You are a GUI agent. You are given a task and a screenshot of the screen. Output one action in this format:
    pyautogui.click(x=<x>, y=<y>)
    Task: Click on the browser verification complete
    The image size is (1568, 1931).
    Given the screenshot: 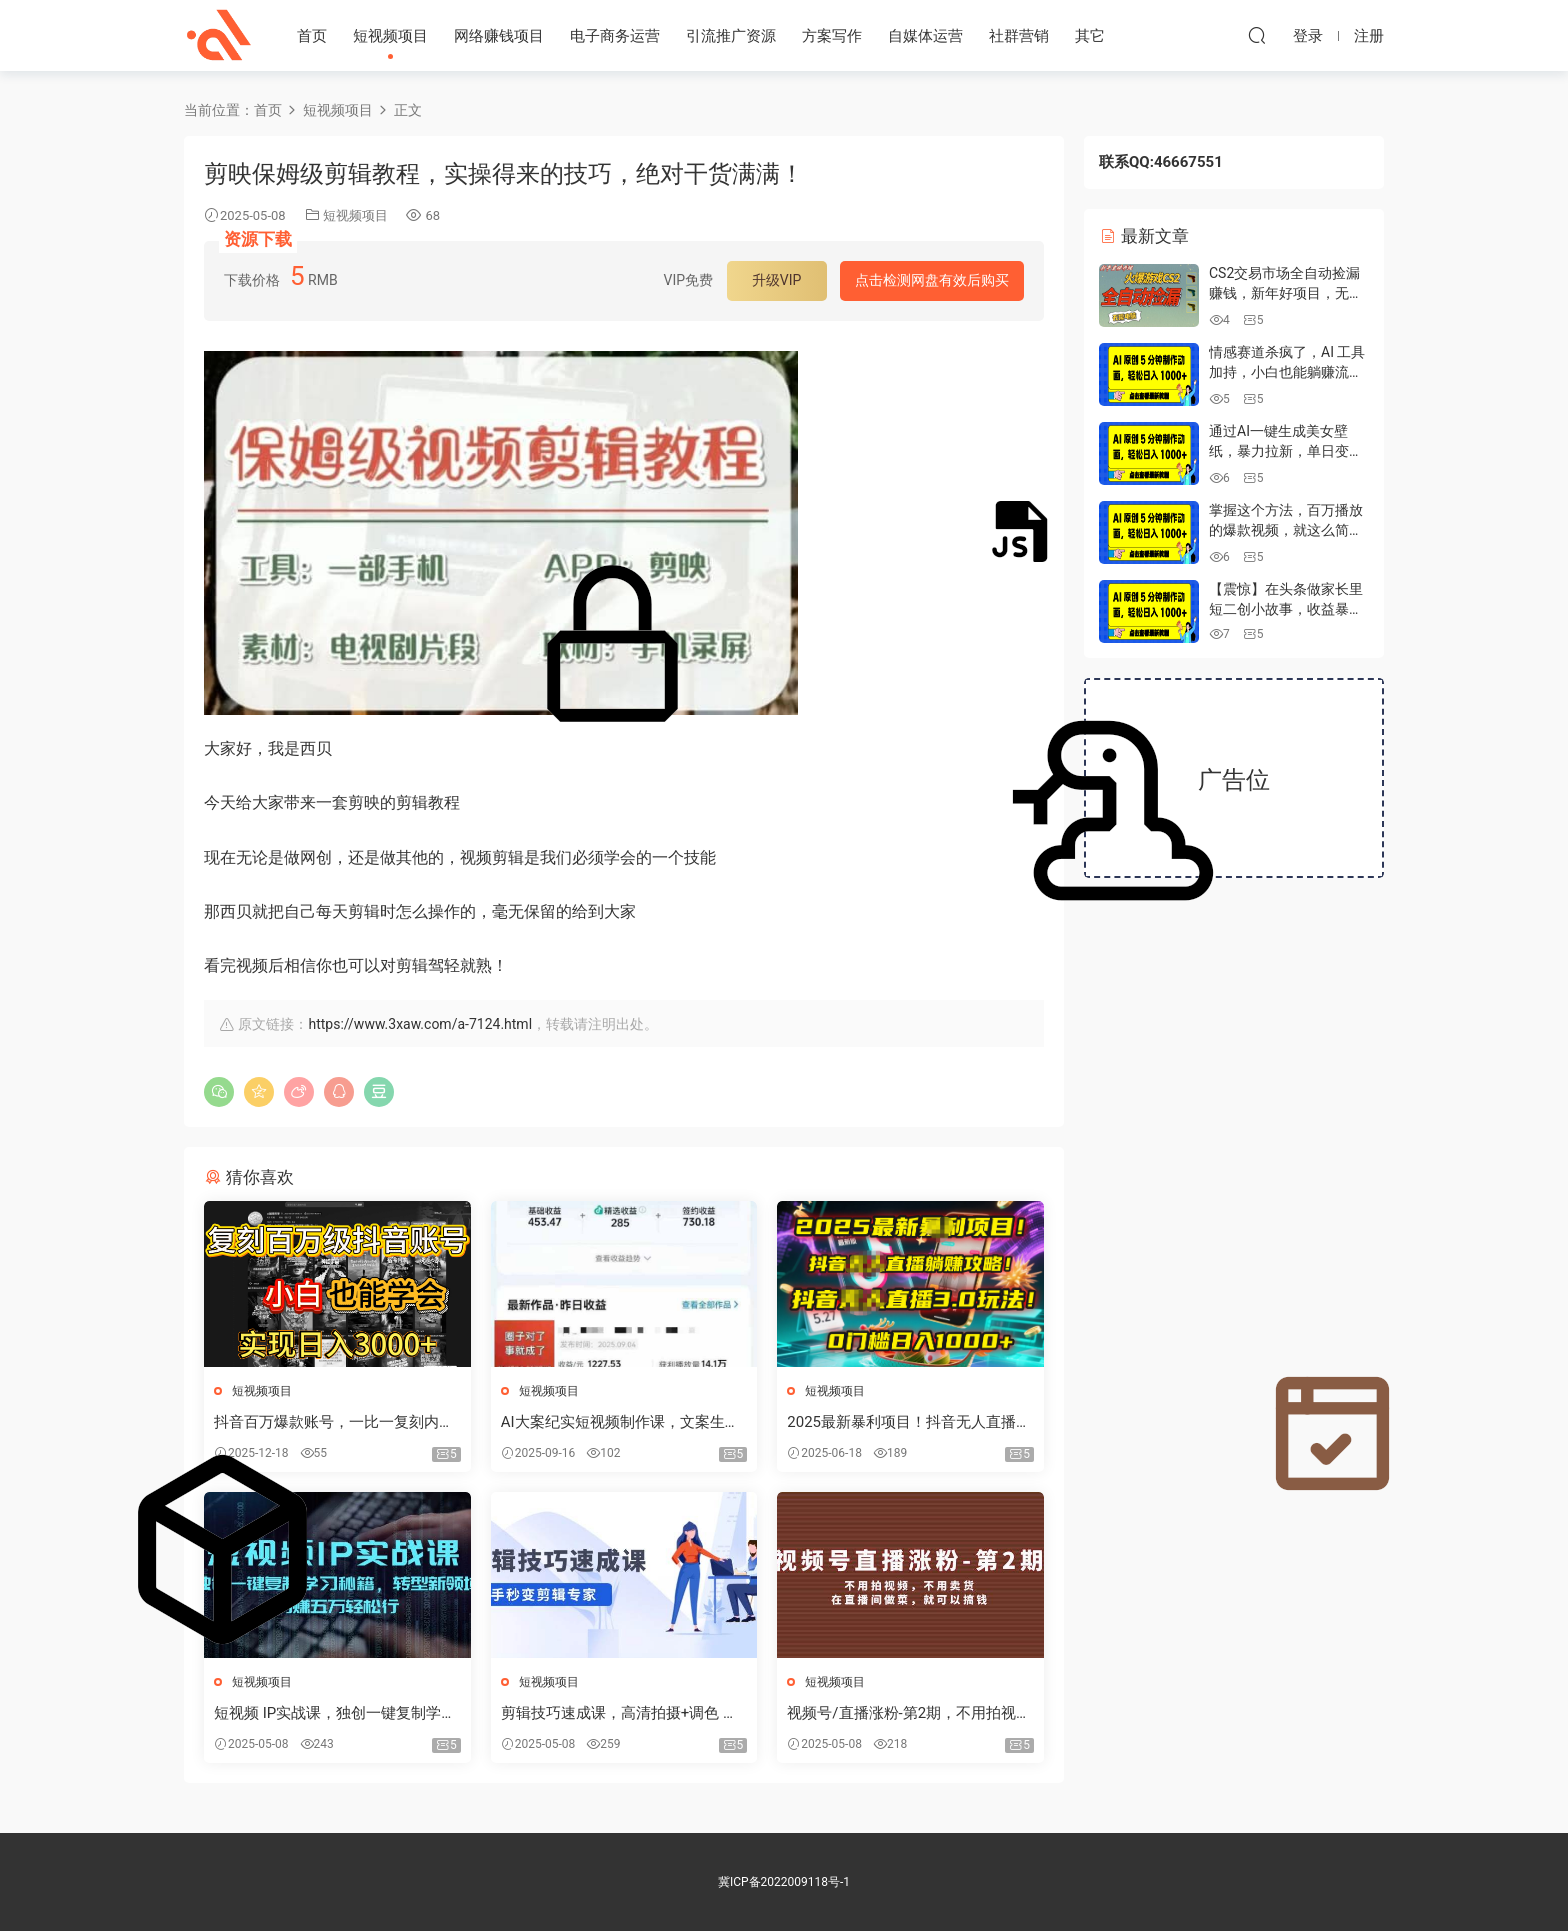 What is the action you would take?
    pyautogui.click(x=1332, y=1433)
    